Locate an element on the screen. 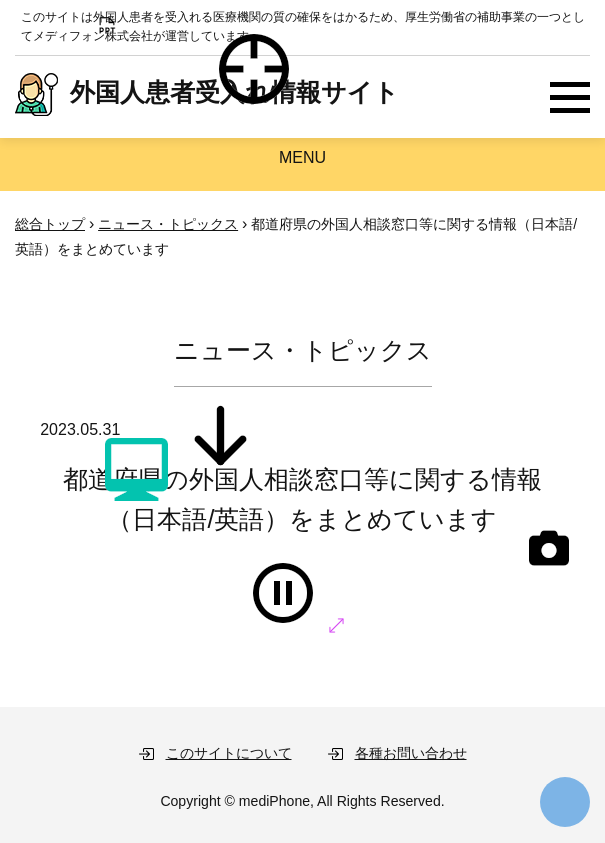 Image resolution: width=605 pixels, height=843 pixels. take a photo is located at coordinates (549, 548).